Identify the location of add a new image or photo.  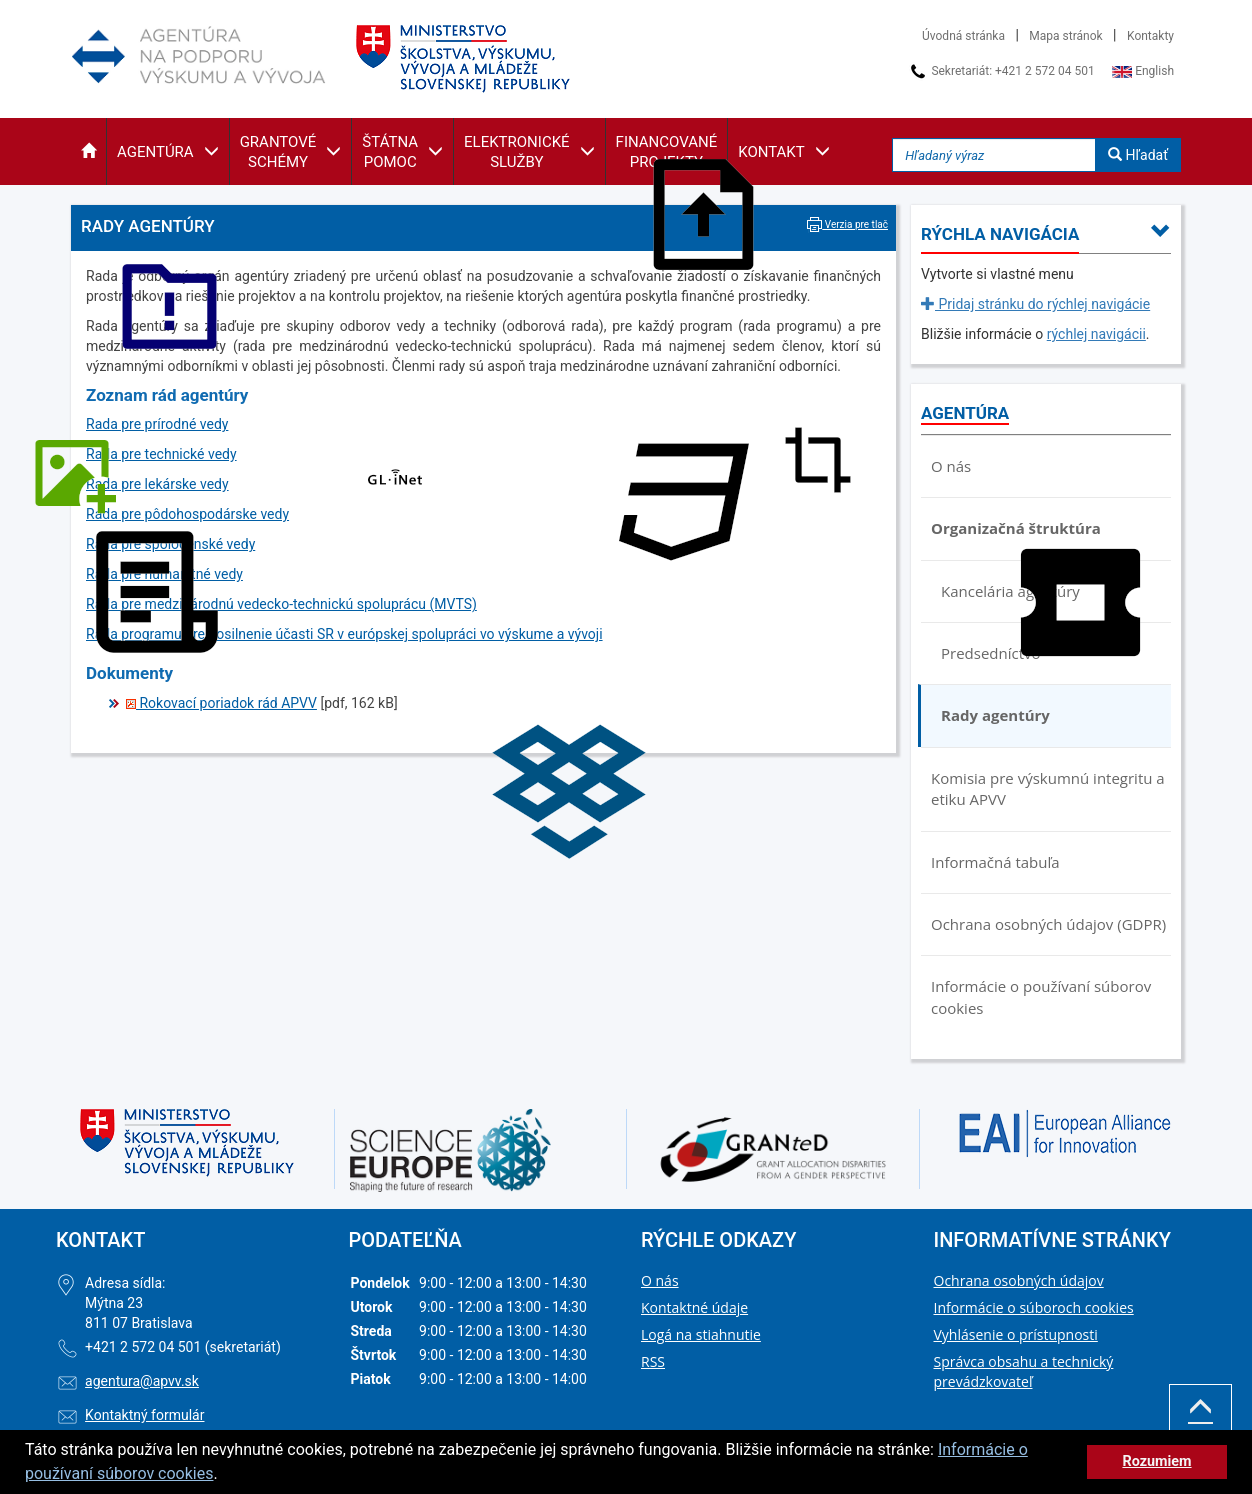
(72, 473).